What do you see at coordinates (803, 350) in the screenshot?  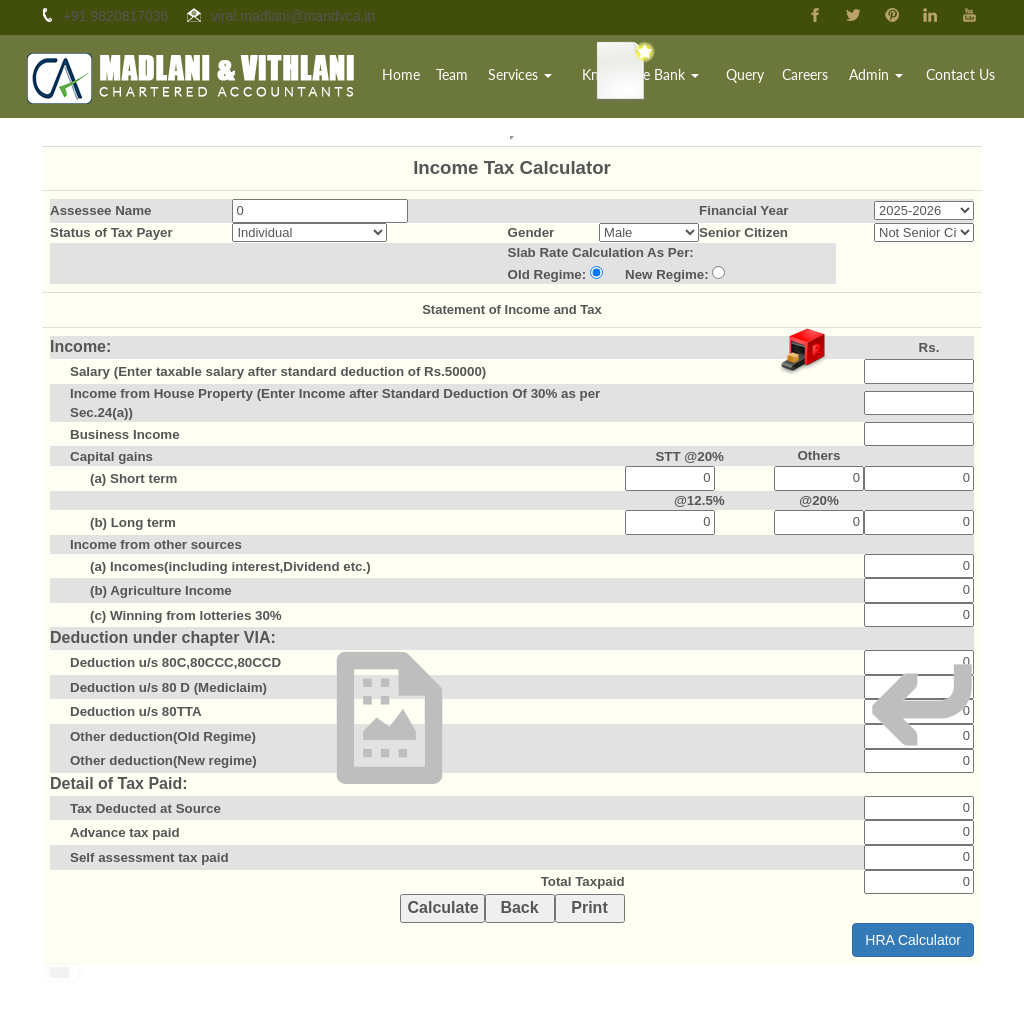 I see `indicates a software package repository` at bounding box center [803, 350].